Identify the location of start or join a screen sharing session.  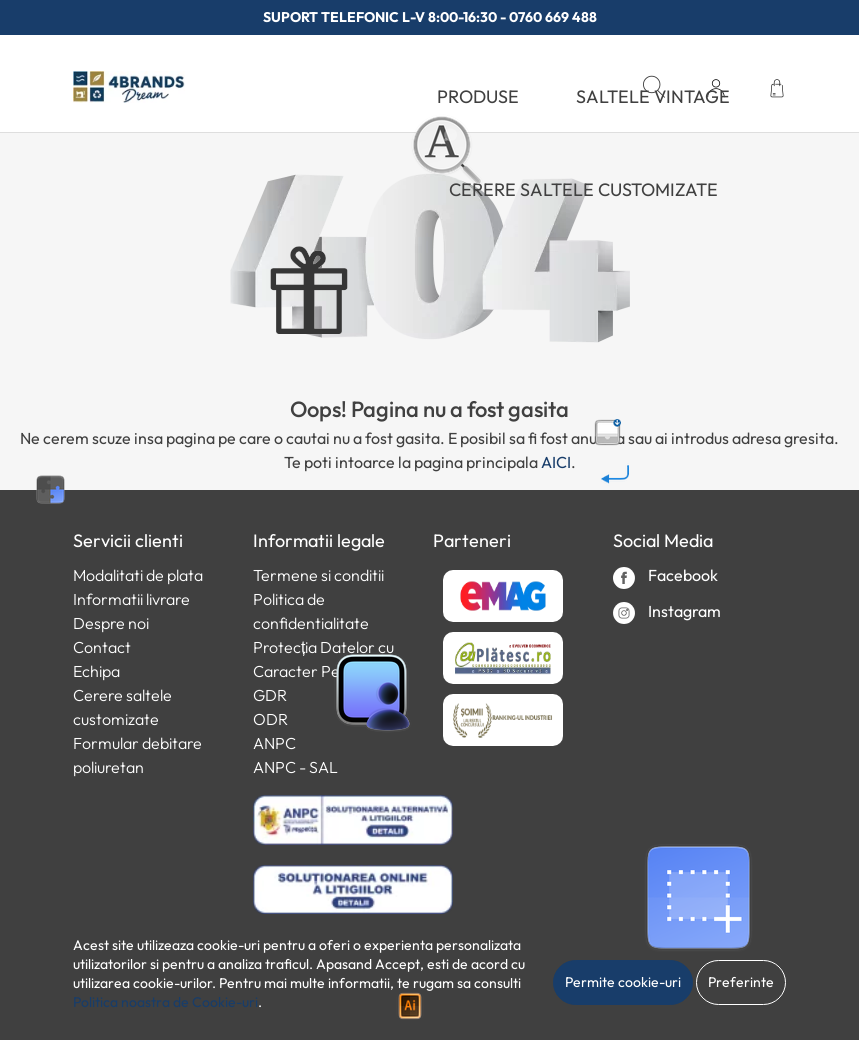
(371, 689).